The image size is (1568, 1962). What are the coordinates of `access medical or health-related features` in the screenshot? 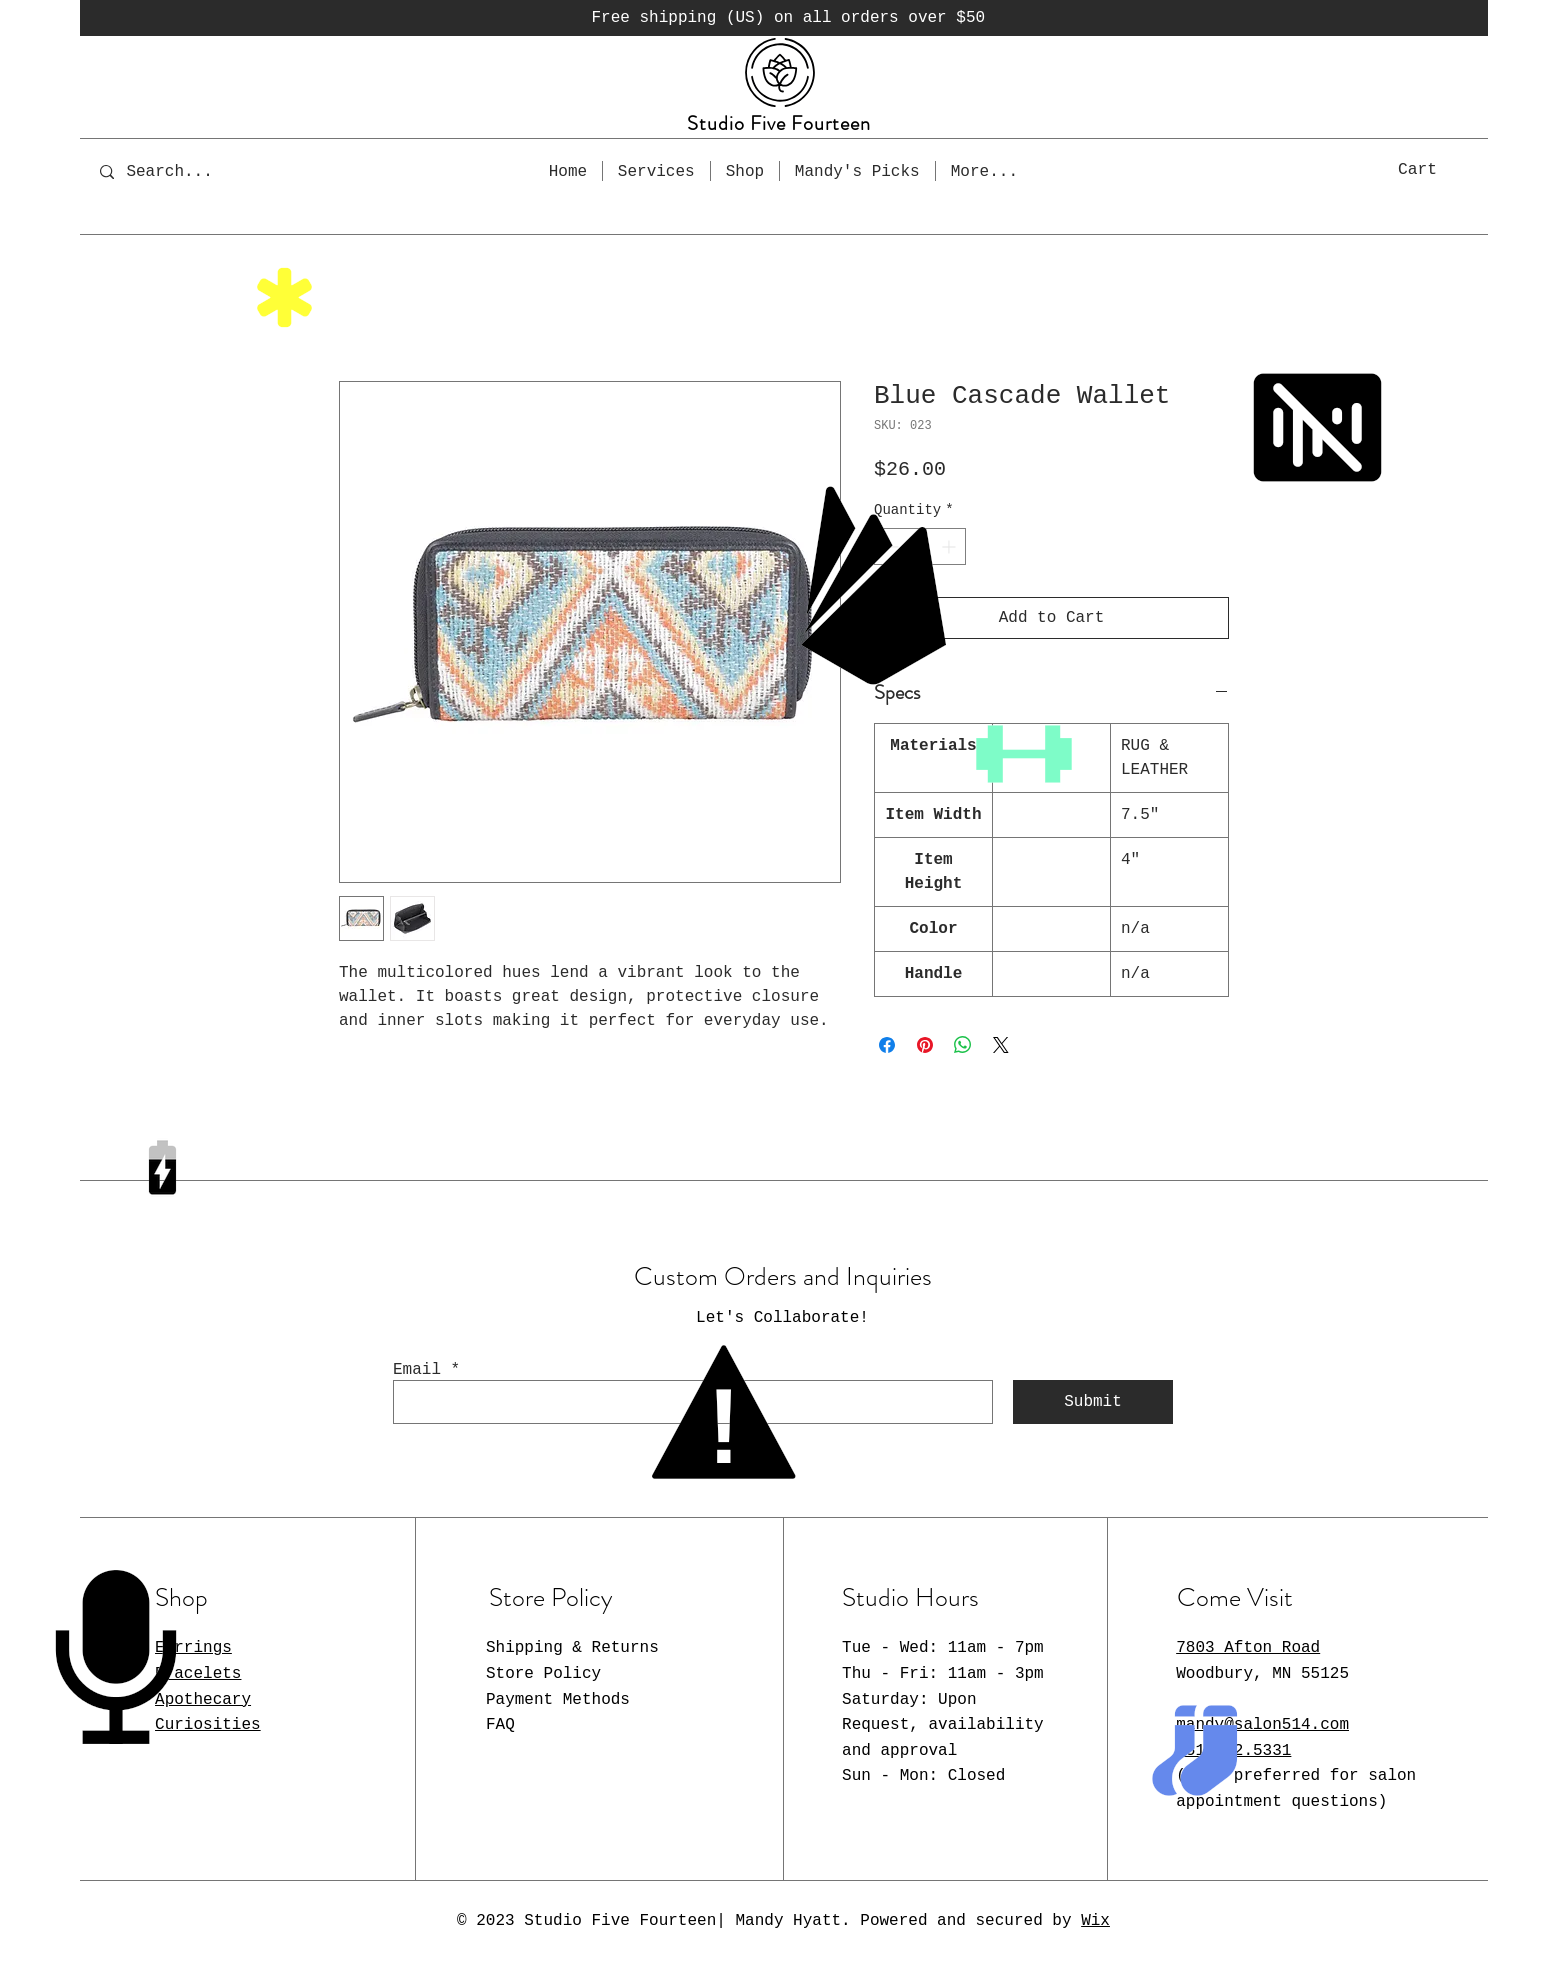 It's located at (284, 297).